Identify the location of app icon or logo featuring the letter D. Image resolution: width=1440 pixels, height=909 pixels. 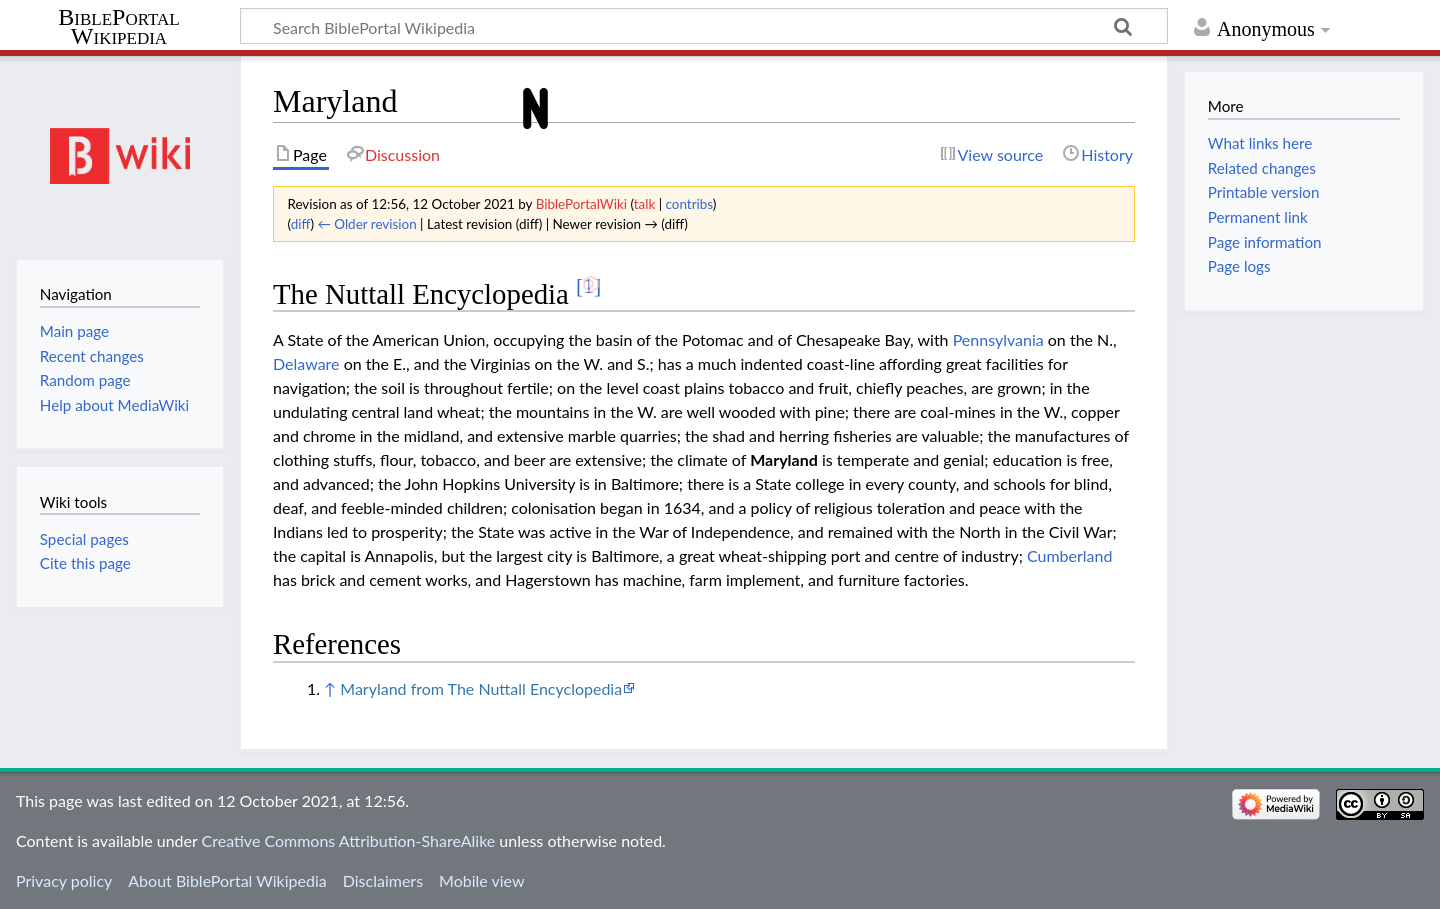
(591, 284).